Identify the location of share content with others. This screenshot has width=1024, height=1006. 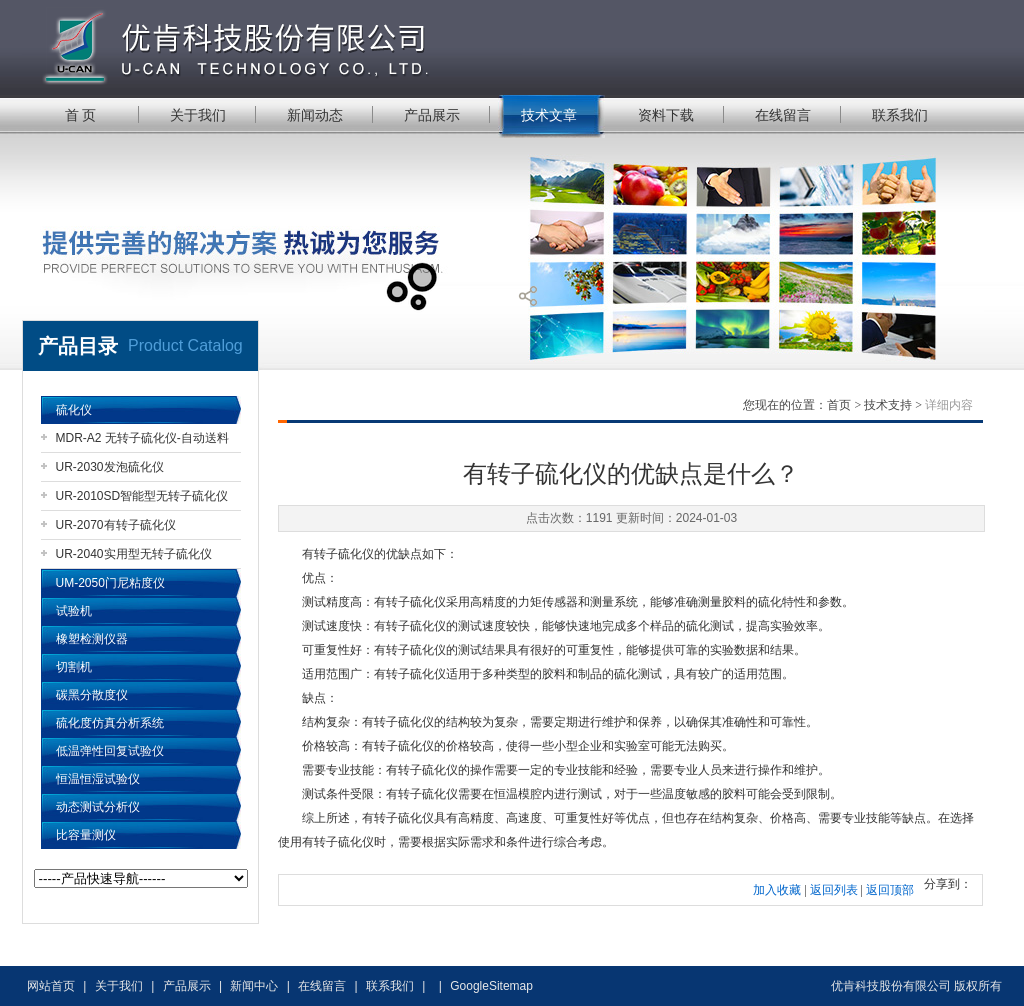
(528, 296).